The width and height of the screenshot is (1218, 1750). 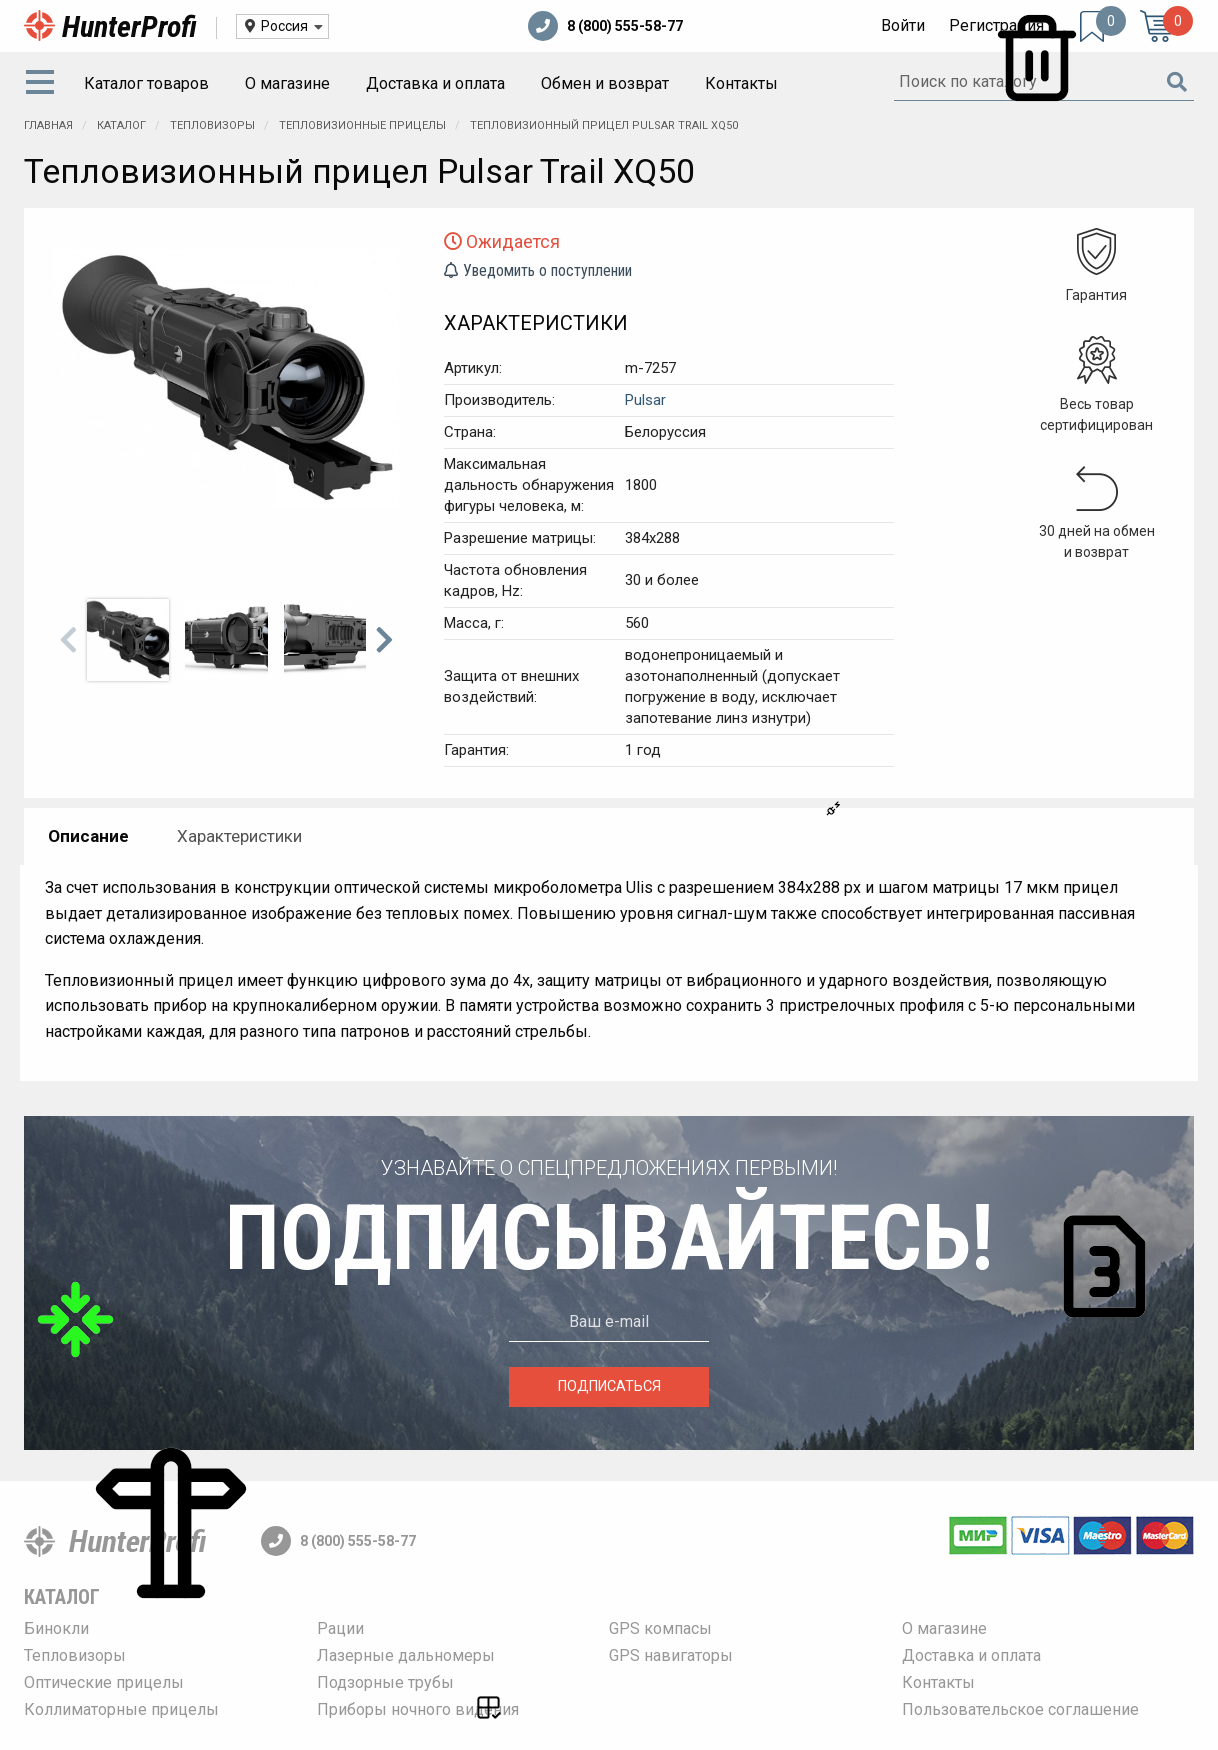 What do you see at coordinates (1104, 1266) in the screenshot?
I see `SIM card slot 3` at bounding box center [1104, 1266].